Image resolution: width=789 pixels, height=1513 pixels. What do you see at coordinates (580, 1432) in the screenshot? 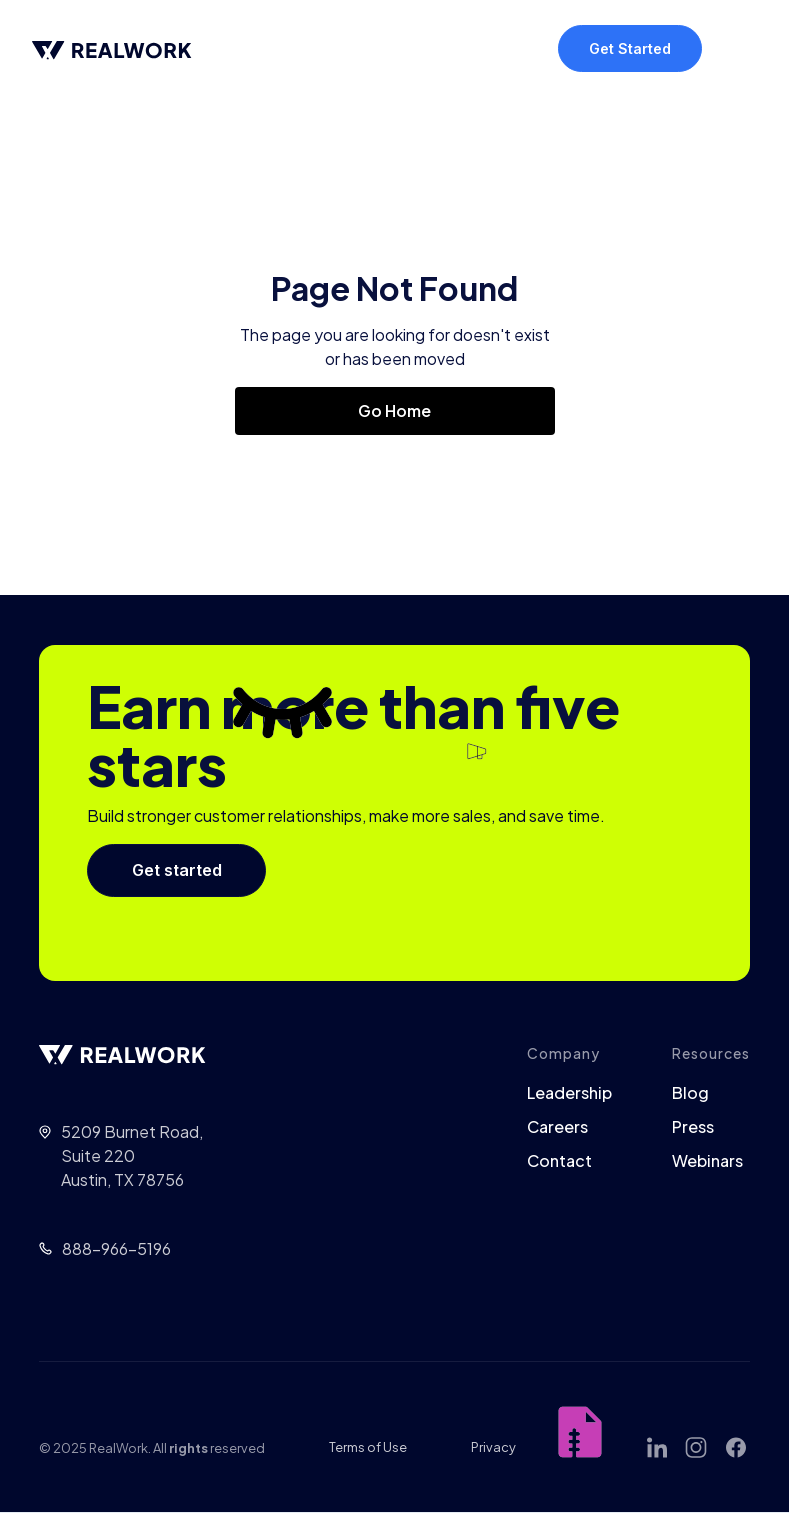
I see `access compressed or archived files` at bounding box center [580, 1432].